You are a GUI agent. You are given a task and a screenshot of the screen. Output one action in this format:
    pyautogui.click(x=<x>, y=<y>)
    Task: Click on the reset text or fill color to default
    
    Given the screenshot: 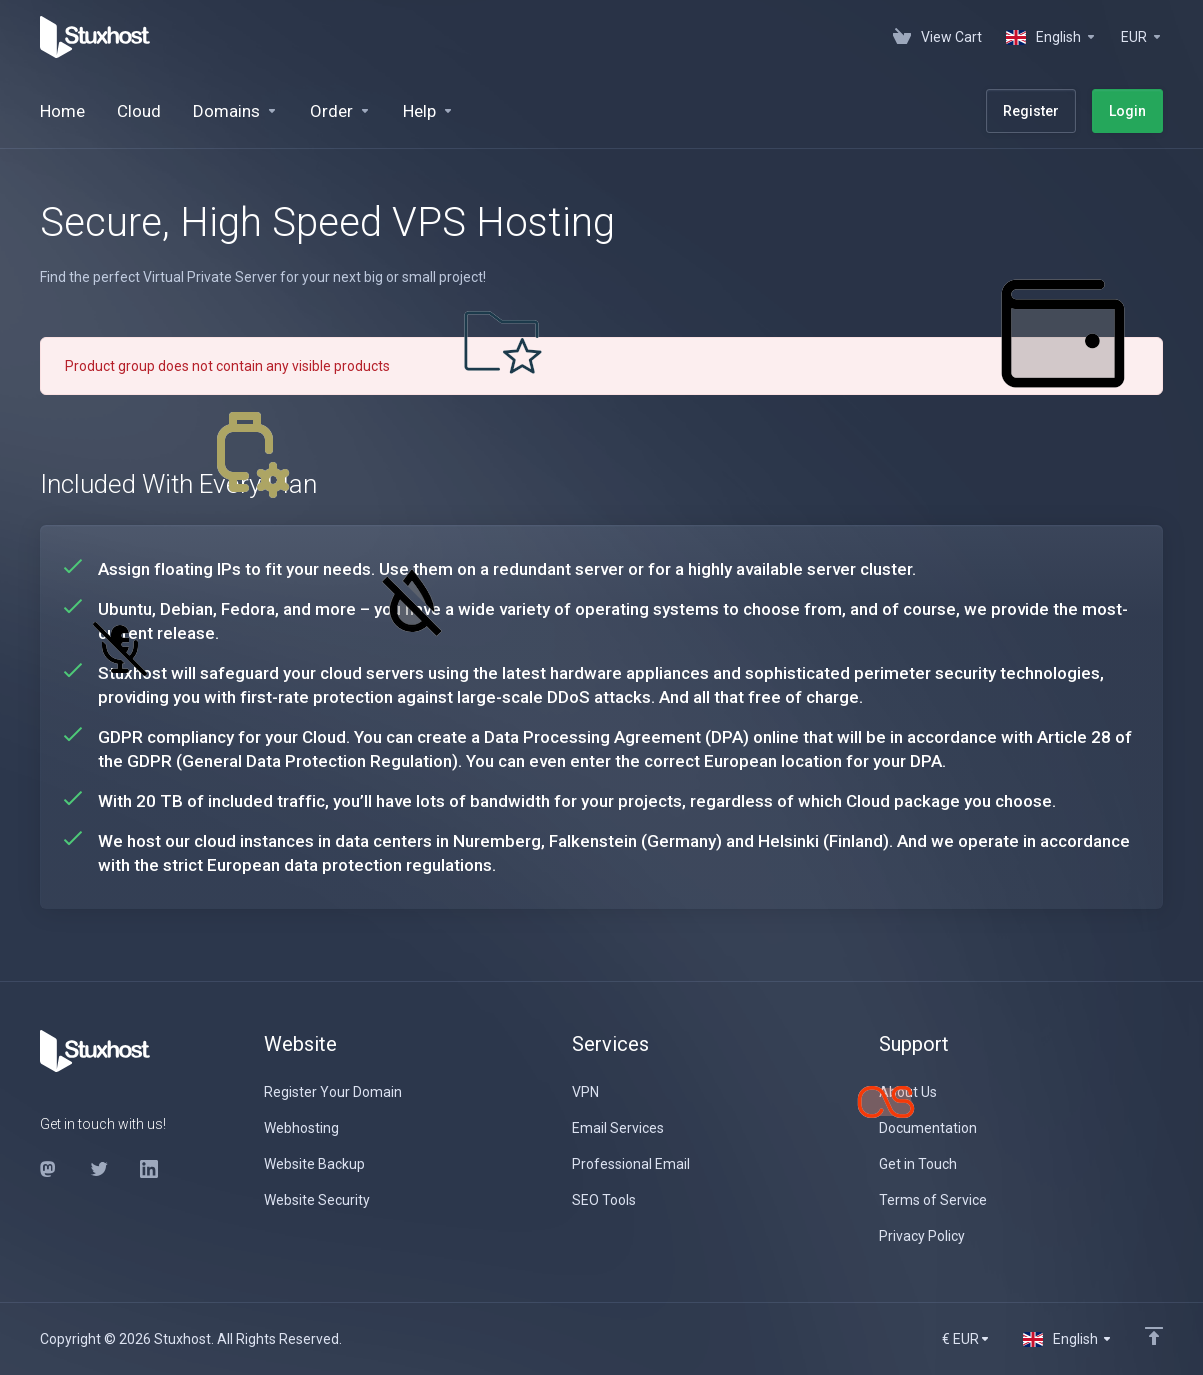 What is the action you would take?
    pyautogui.click(x=412, y=602)
    